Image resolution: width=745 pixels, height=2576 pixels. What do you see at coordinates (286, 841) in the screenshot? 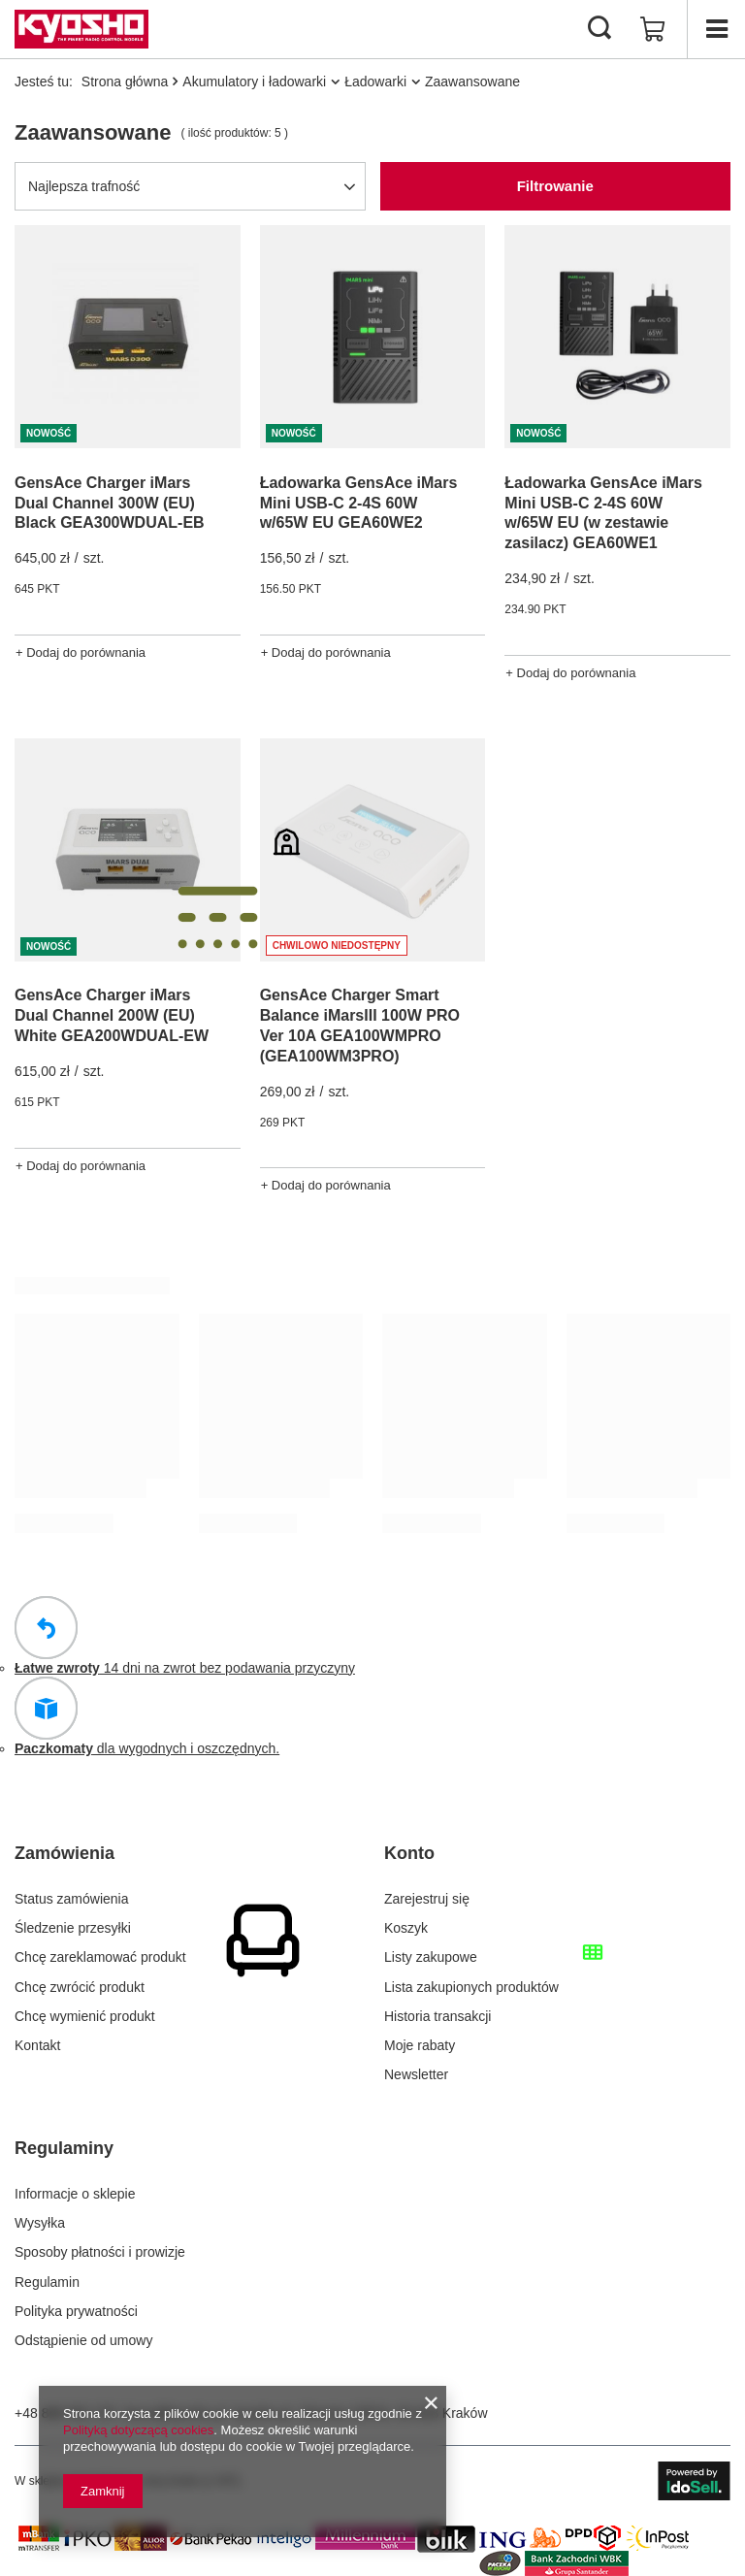
I see `view cottage or cabin rental listings` at bounding box center [286, 841].